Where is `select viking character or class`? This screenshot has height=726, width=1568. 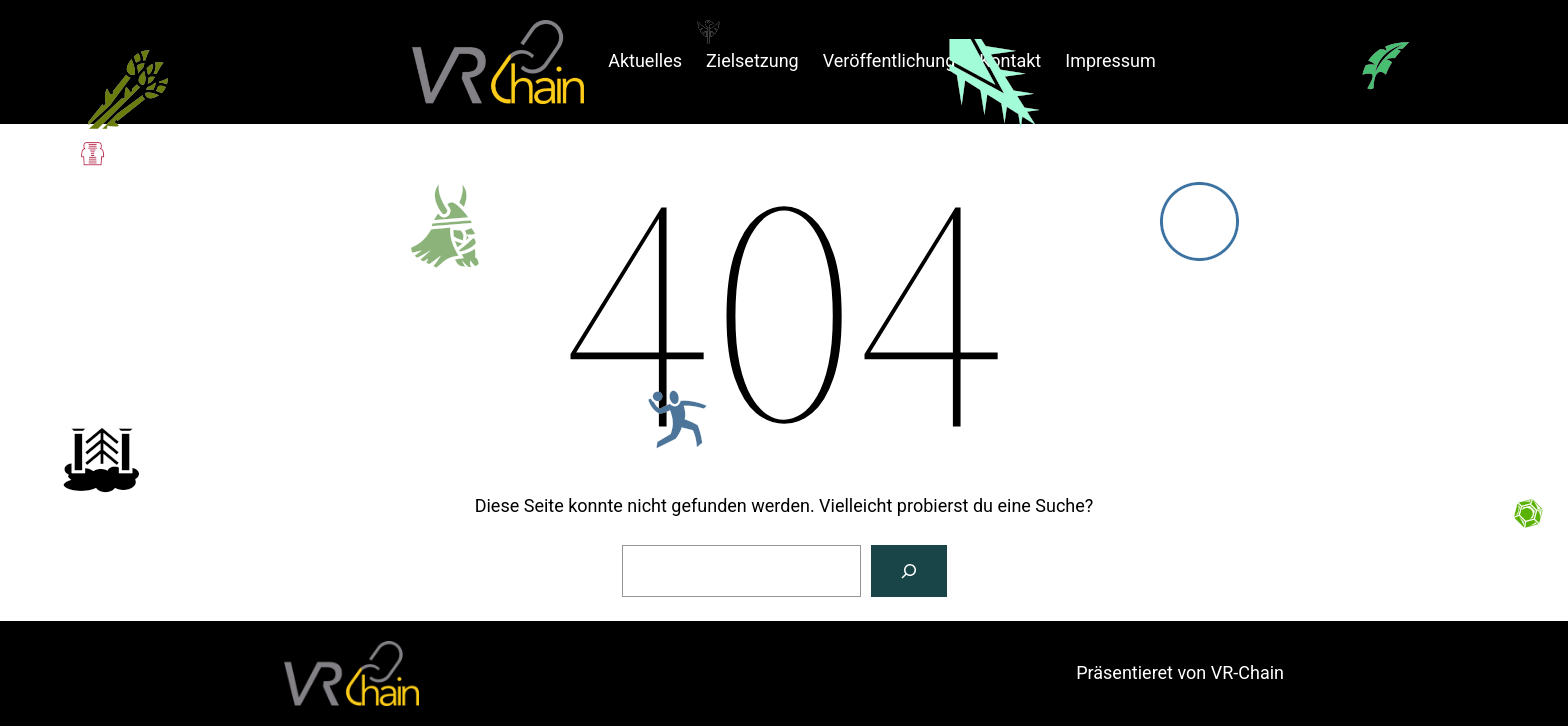
select viking character or class is located at coordinates (445, 226).